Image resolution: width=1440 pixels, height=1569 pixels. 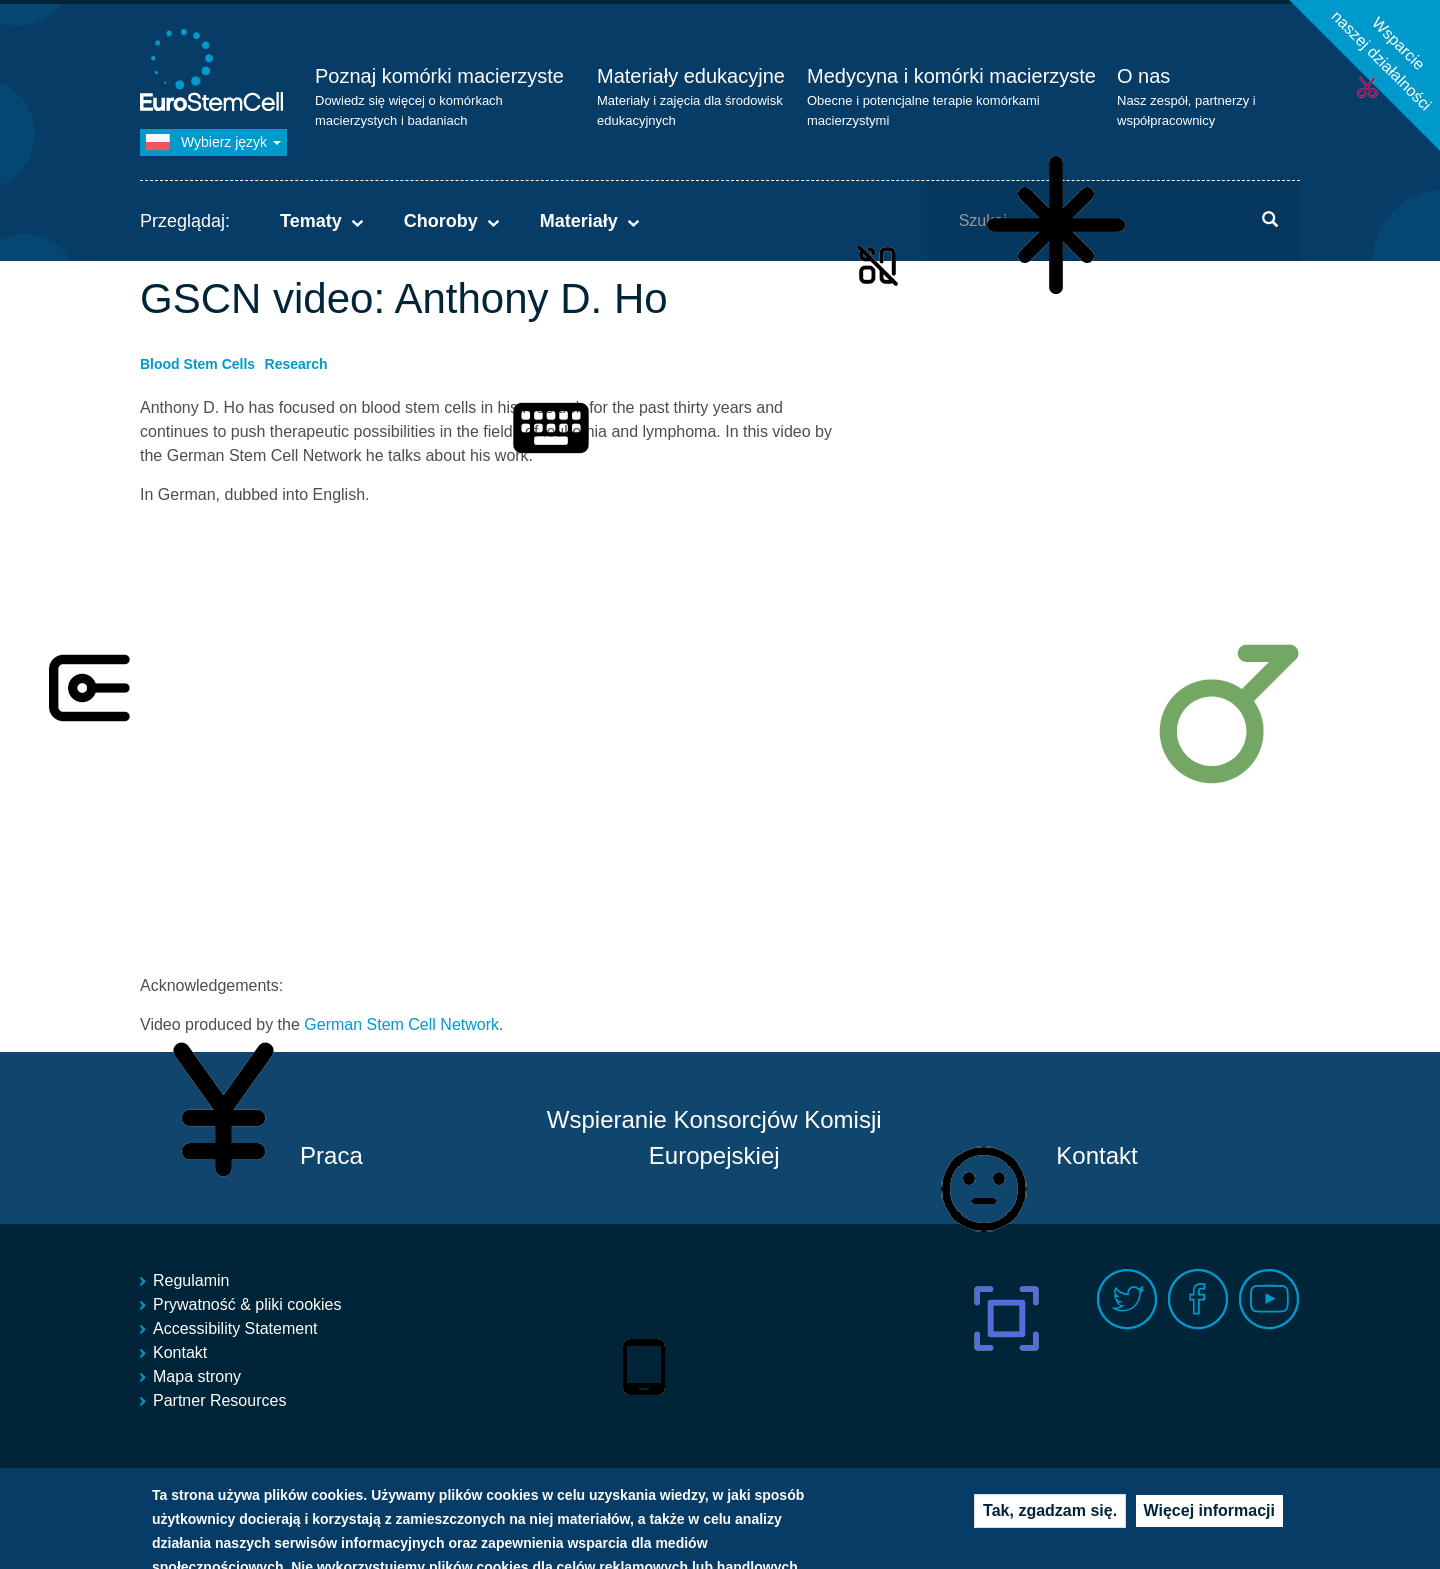 I want to click on set or view your north star goal, so click(x=1056, y=225).